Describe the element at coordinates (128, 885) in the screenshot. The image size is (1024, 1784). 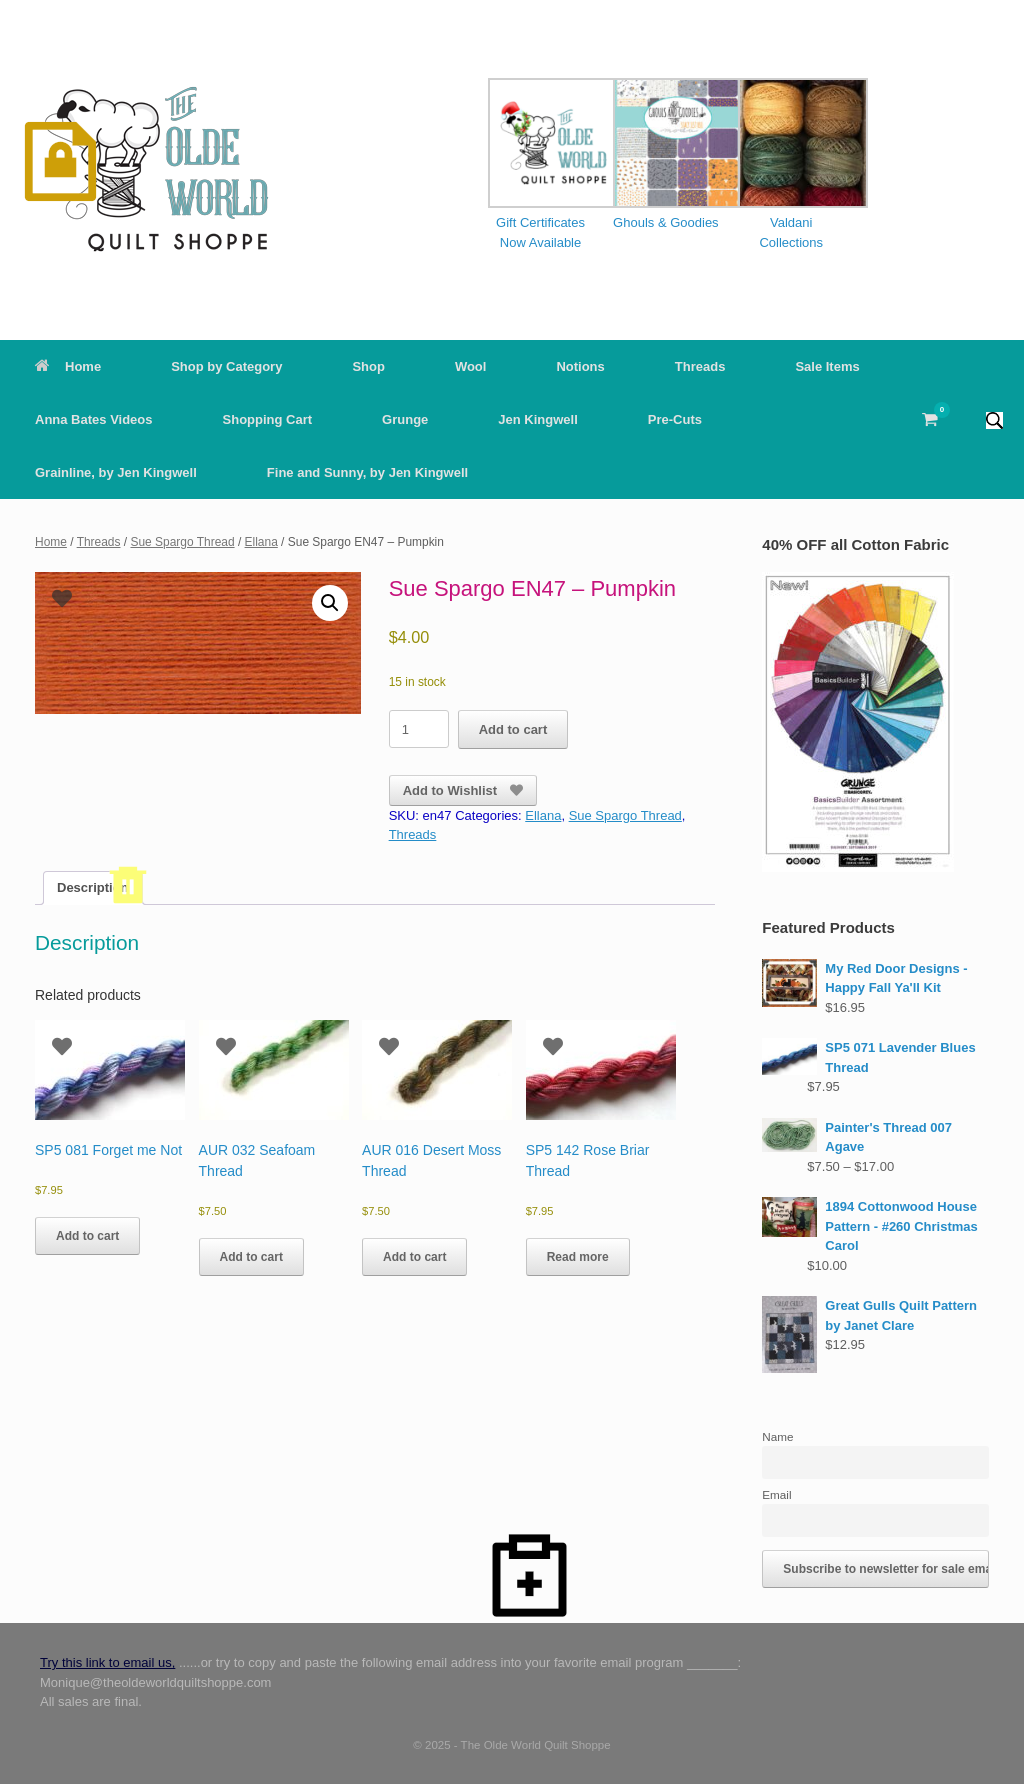
I see `delete selected item` at that location.